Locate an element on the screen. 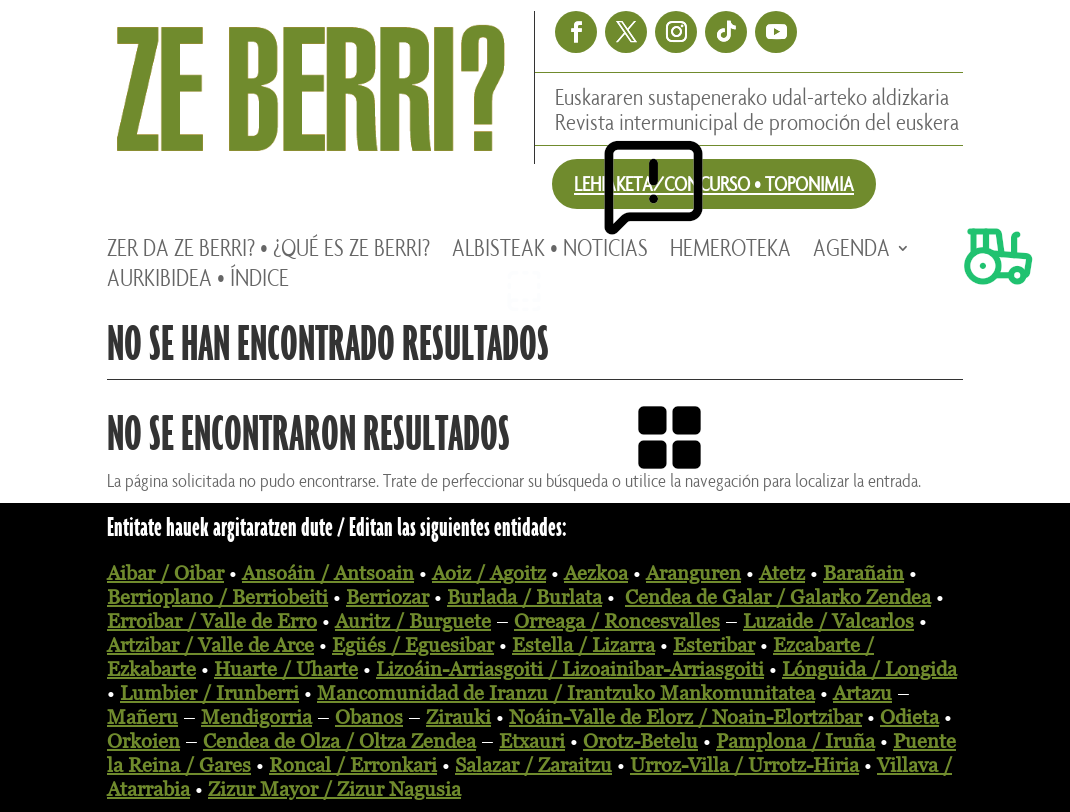 The image size is (1070, 812). access farm or agricultural equipment settings is located at coordinates (998, 256).